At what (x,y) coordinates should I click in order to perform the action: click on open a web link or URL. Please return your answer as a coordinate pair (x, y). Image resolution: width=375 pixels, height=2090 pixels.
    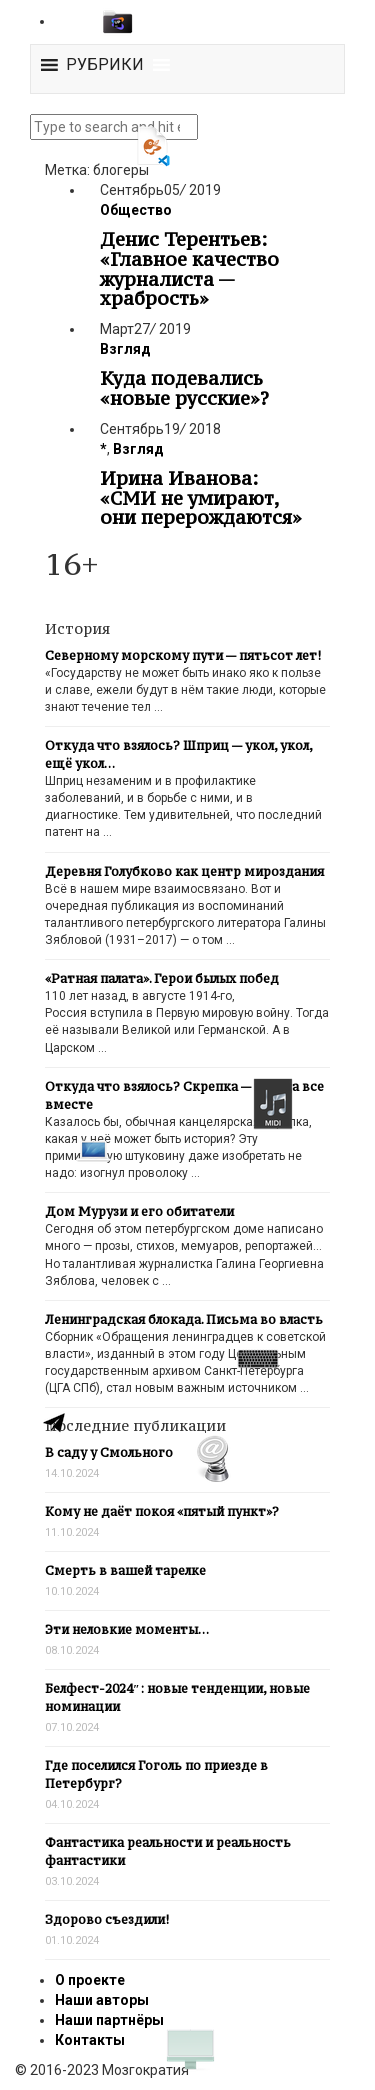
    Looking at the image, I should click on (215, 1459).